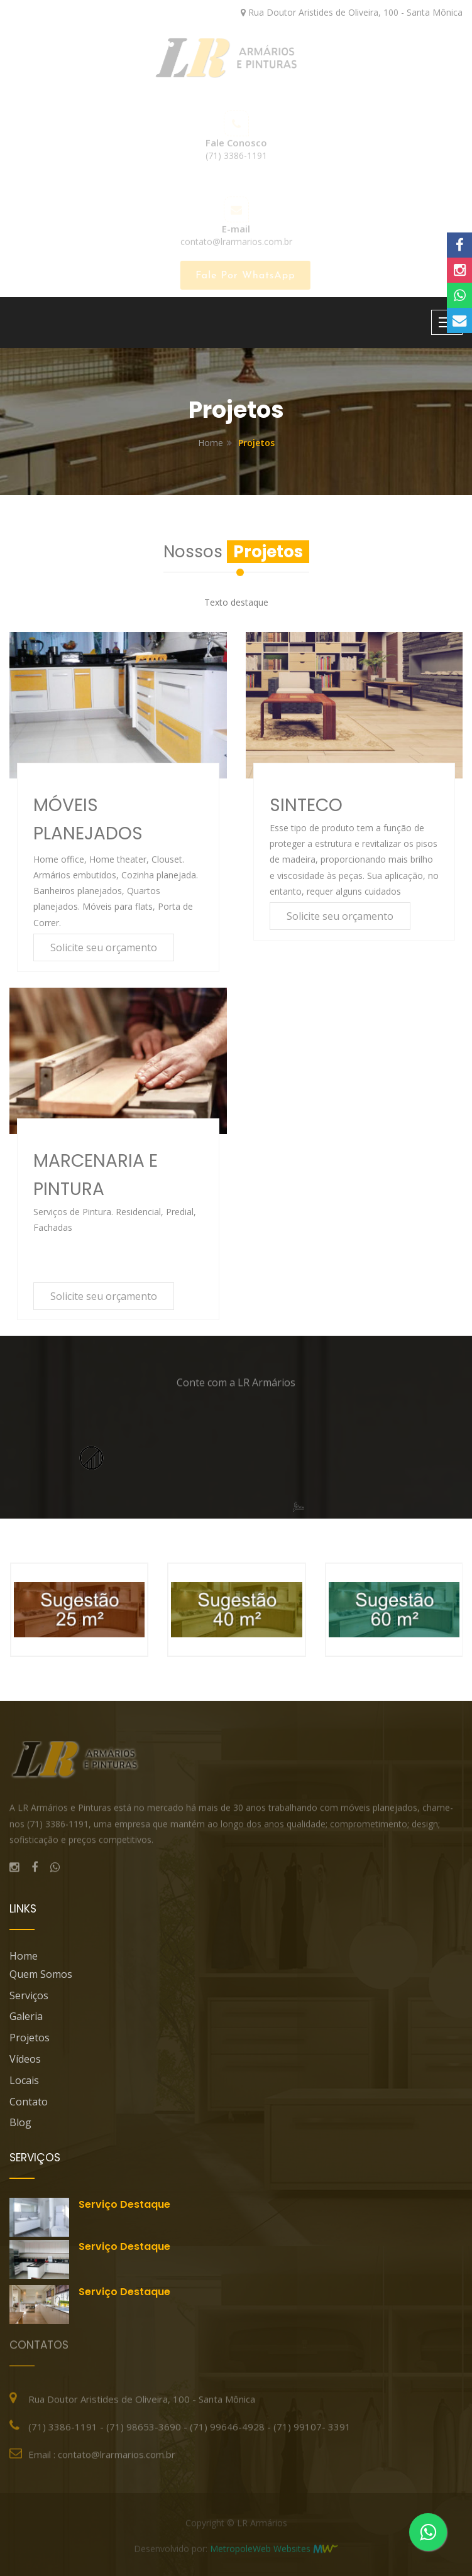  I want to click on adjust contrast or brightness settings, so click(91, 1458).